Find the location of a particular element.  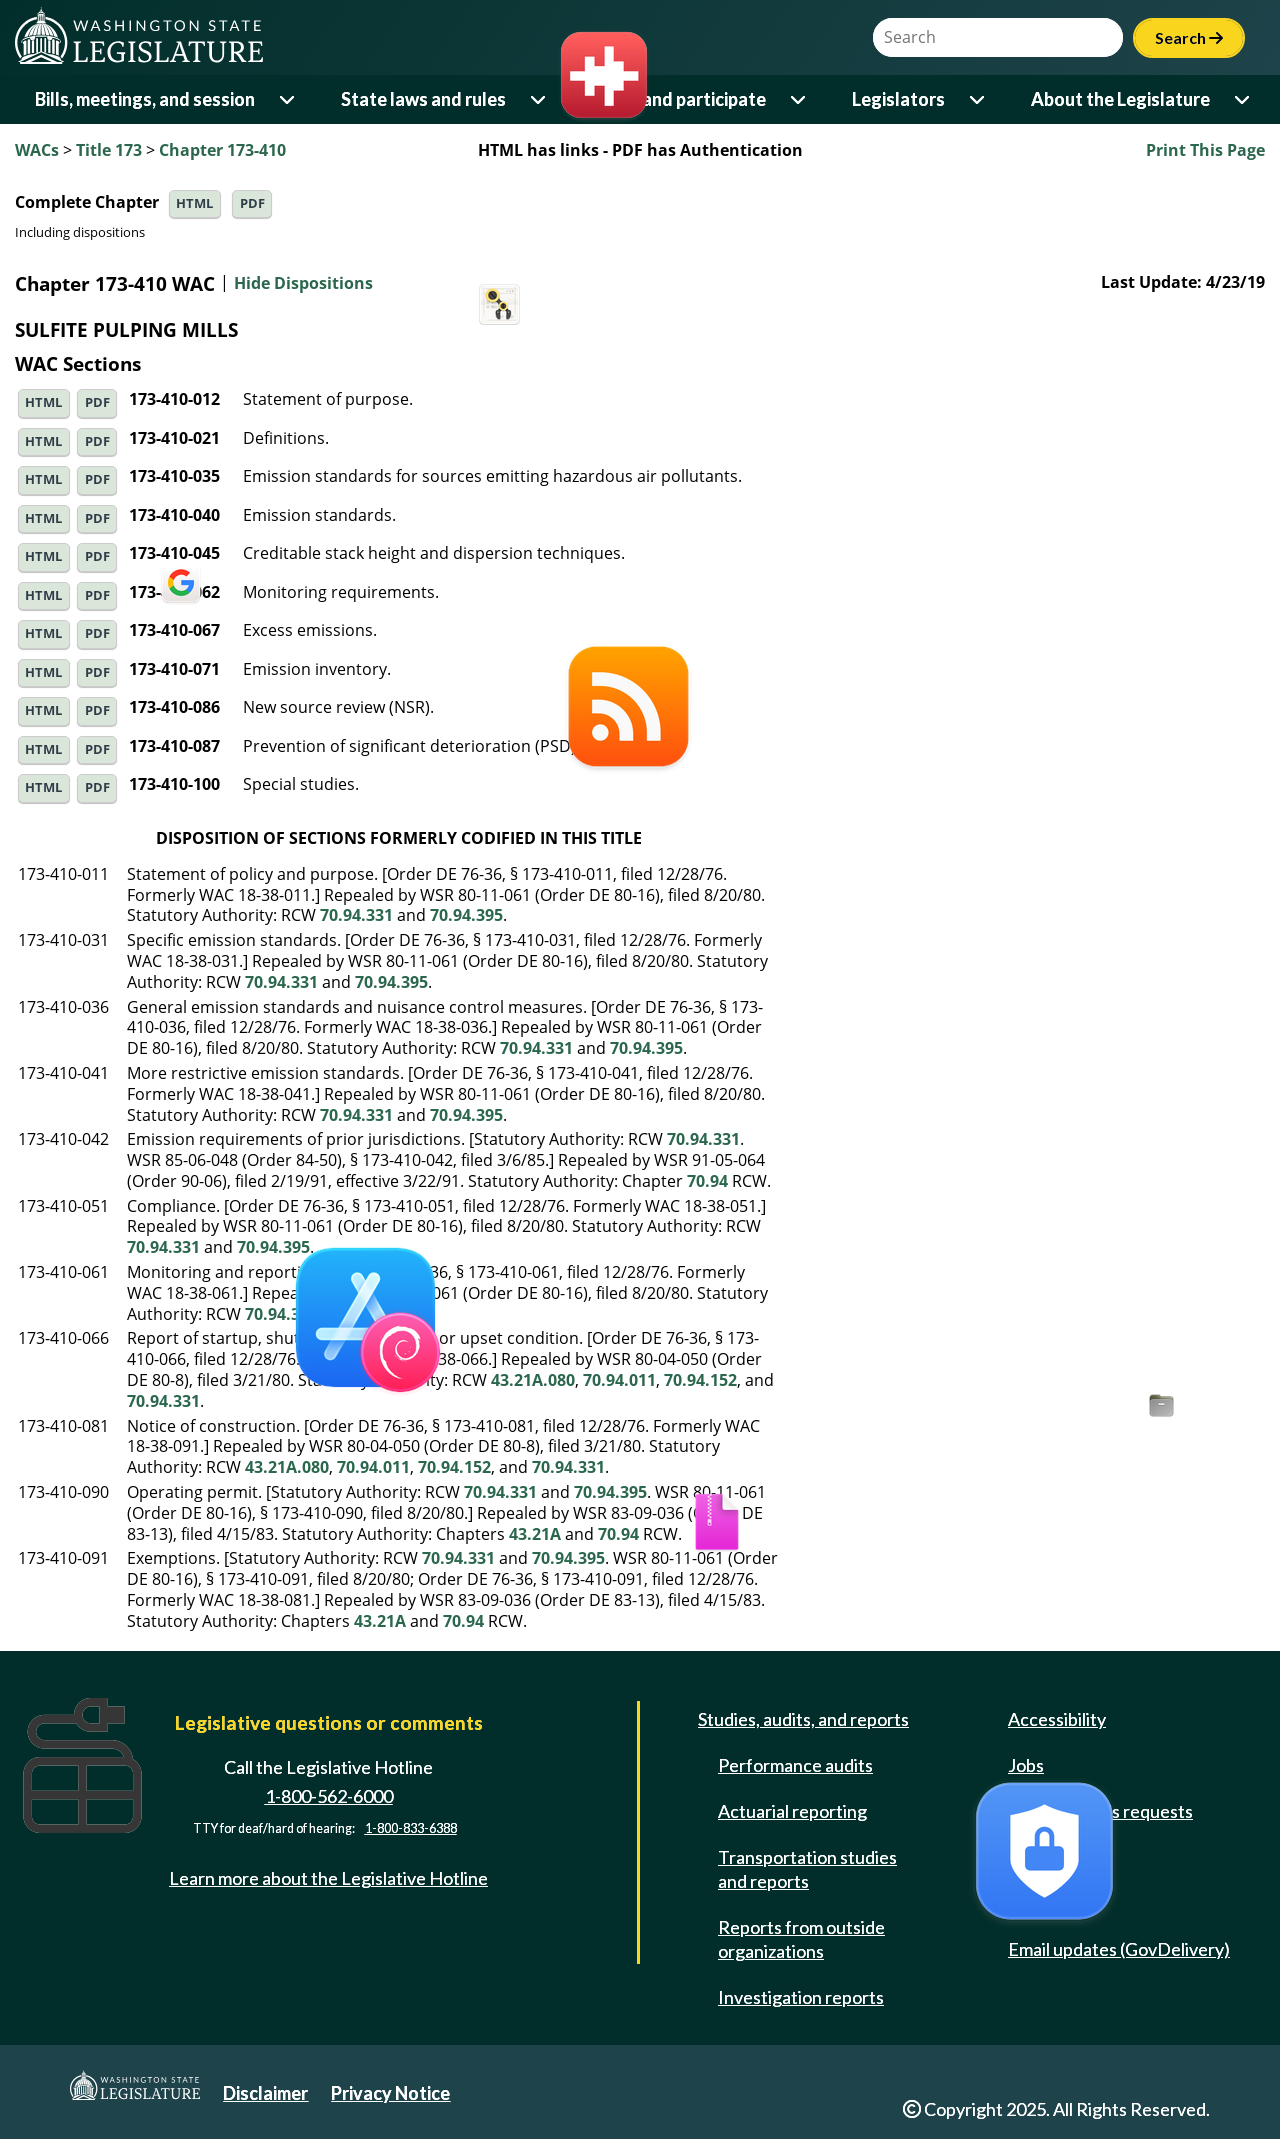

open the debian software center is located at coordinates (365, 1317).